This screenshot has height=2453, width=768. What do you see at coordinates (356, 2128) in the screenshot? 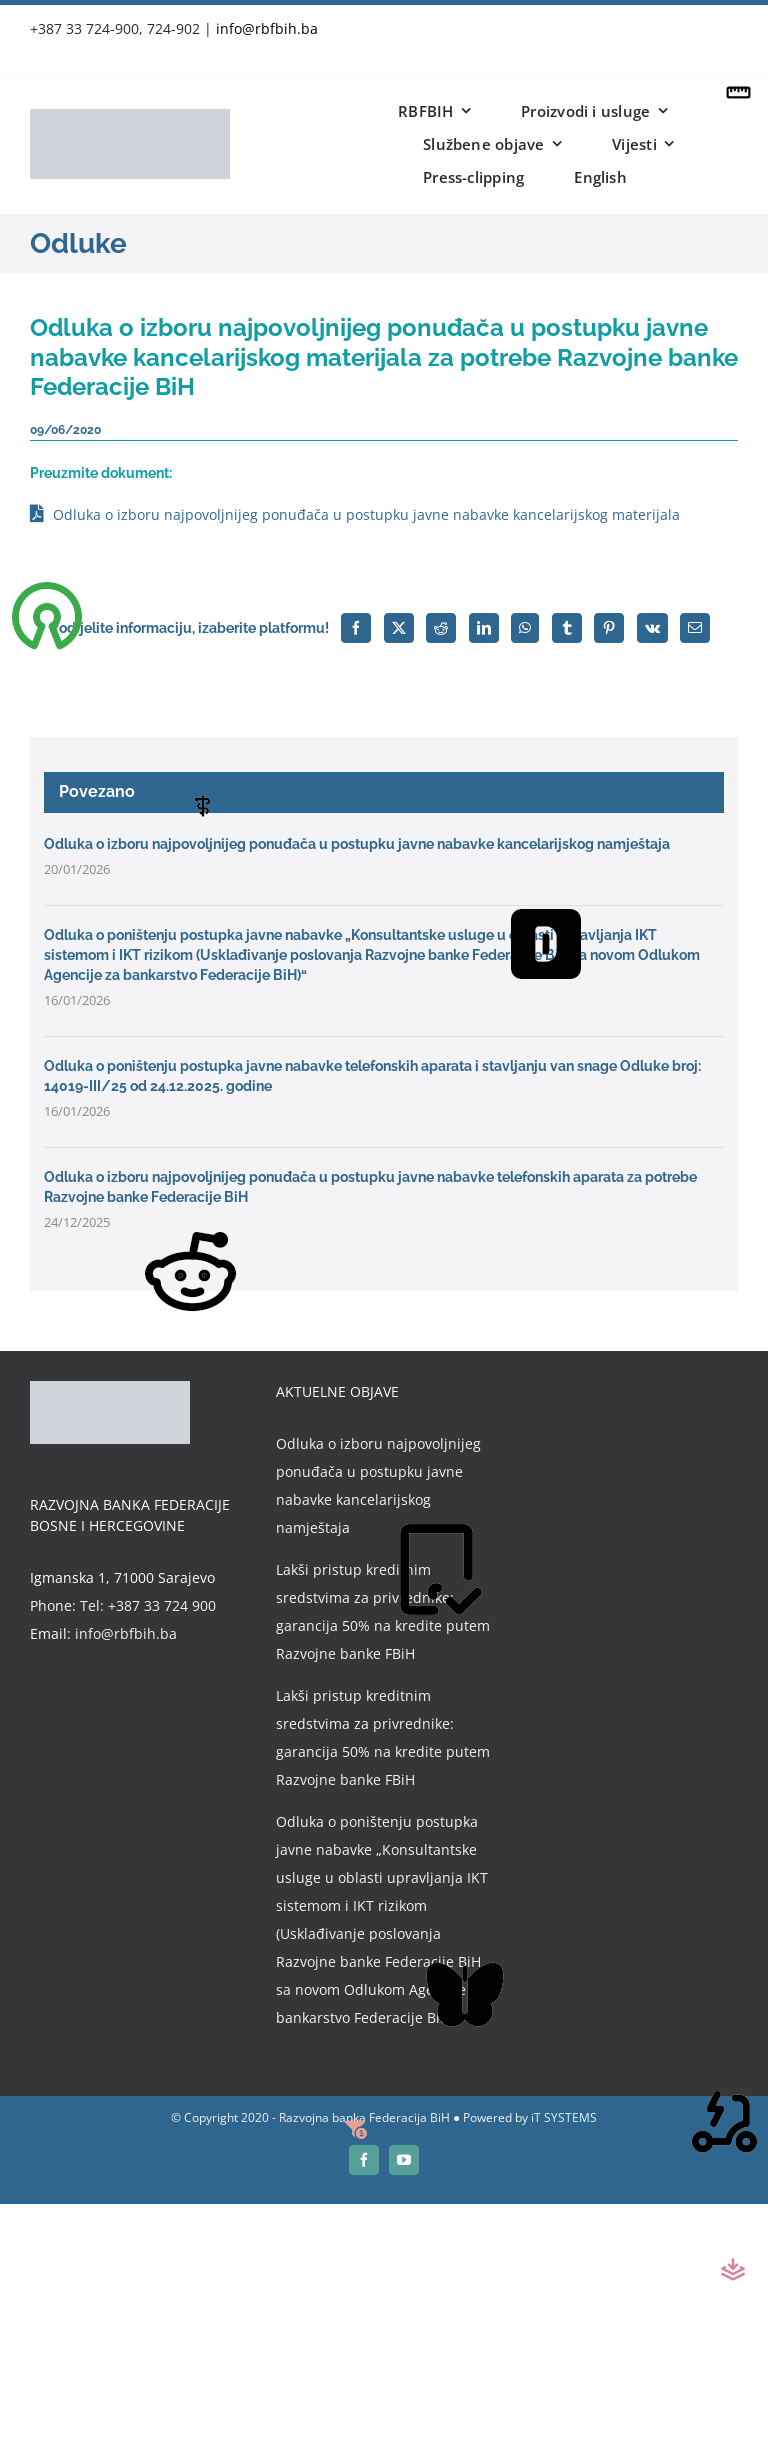
I see `filter results by price or cost` at bounding box center [356, 2128].